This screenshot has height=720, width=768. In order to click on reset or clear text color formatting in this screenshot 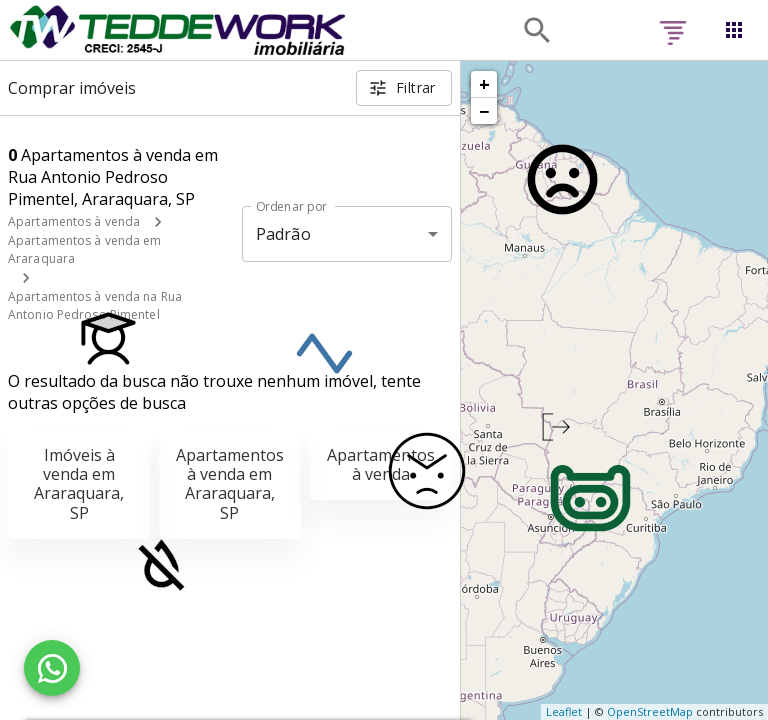, I will do `click(161, 564)`.